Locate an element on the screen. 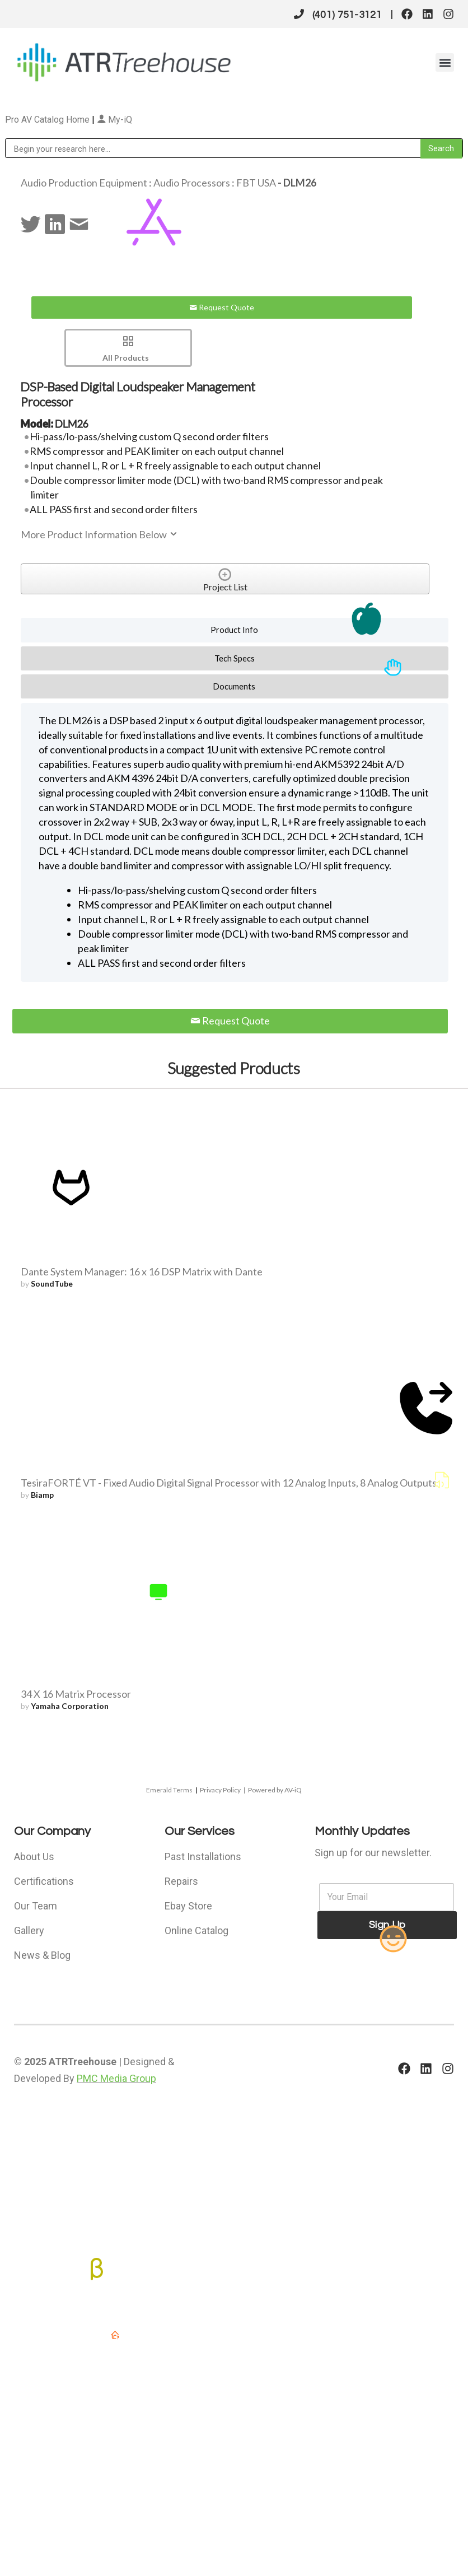  get help or FAQ about home settings is located at coordinates (115, 2335).